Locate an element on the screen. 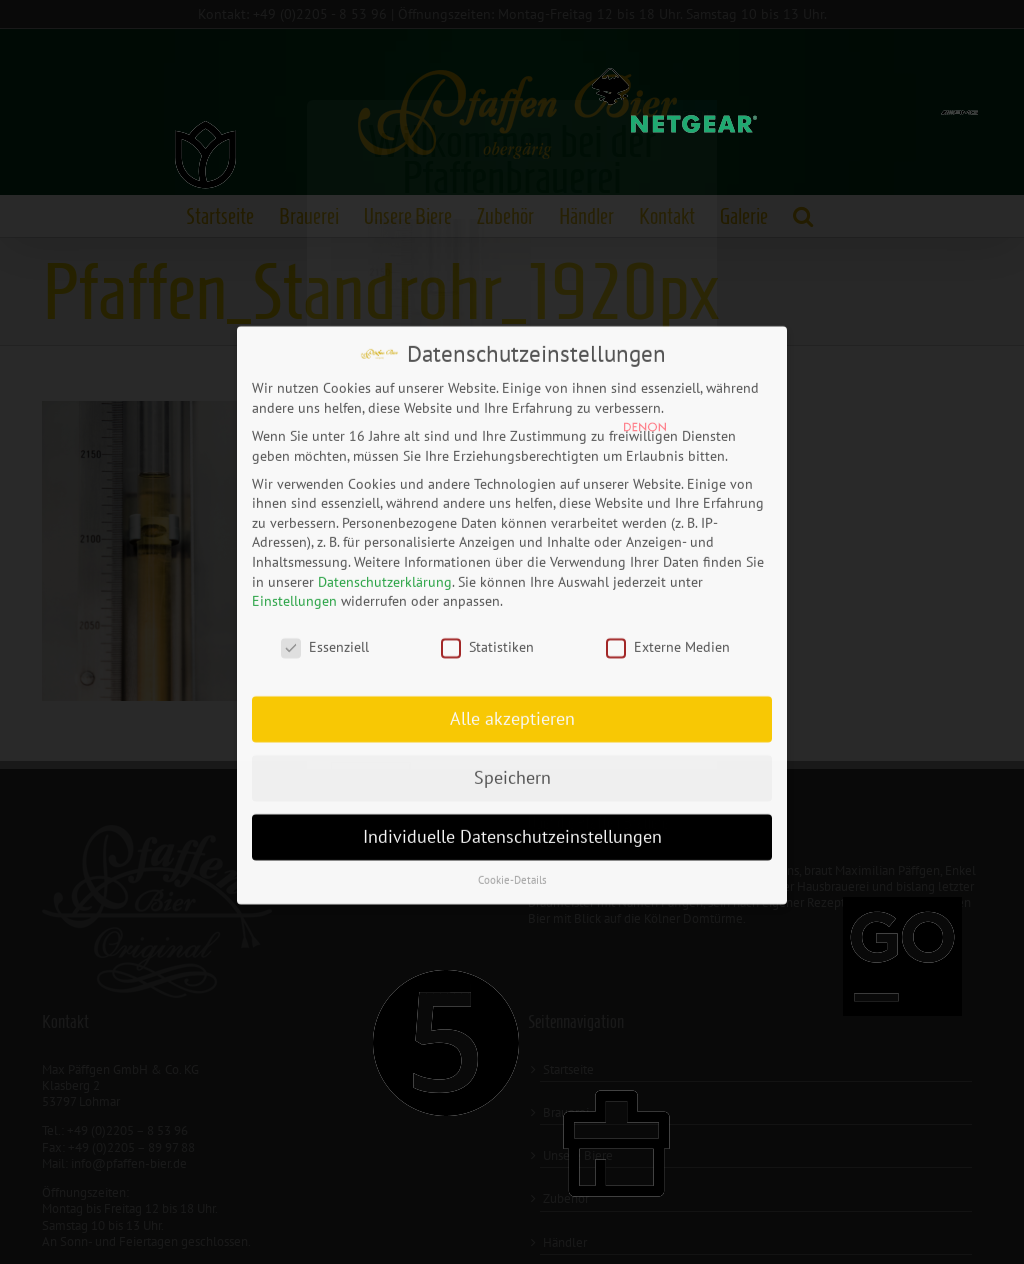  JUnit 5 testing framework logo is located at coordinates (446, 1043).